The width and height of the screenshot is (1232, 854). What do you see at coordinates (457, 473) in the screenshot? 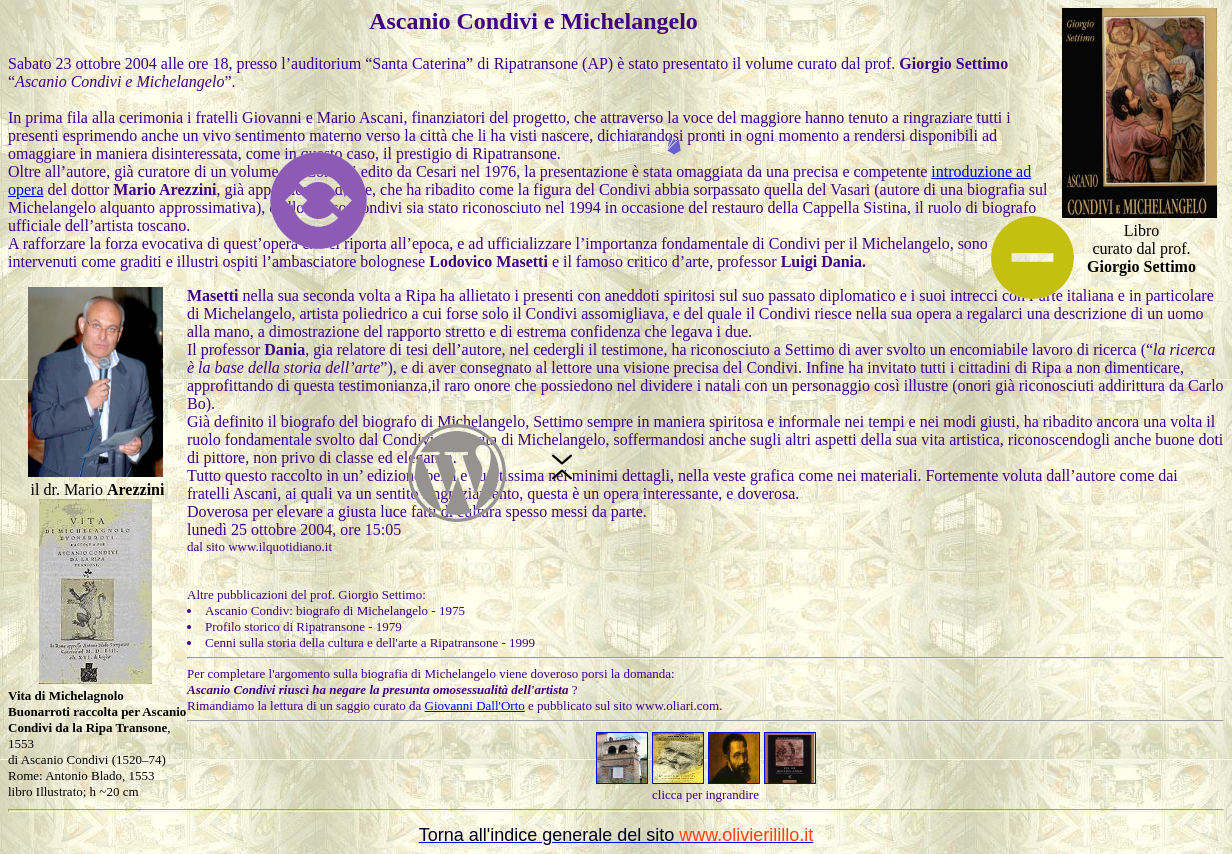
I see `link to WordPress website or blog` at bounding box center [457, 473].